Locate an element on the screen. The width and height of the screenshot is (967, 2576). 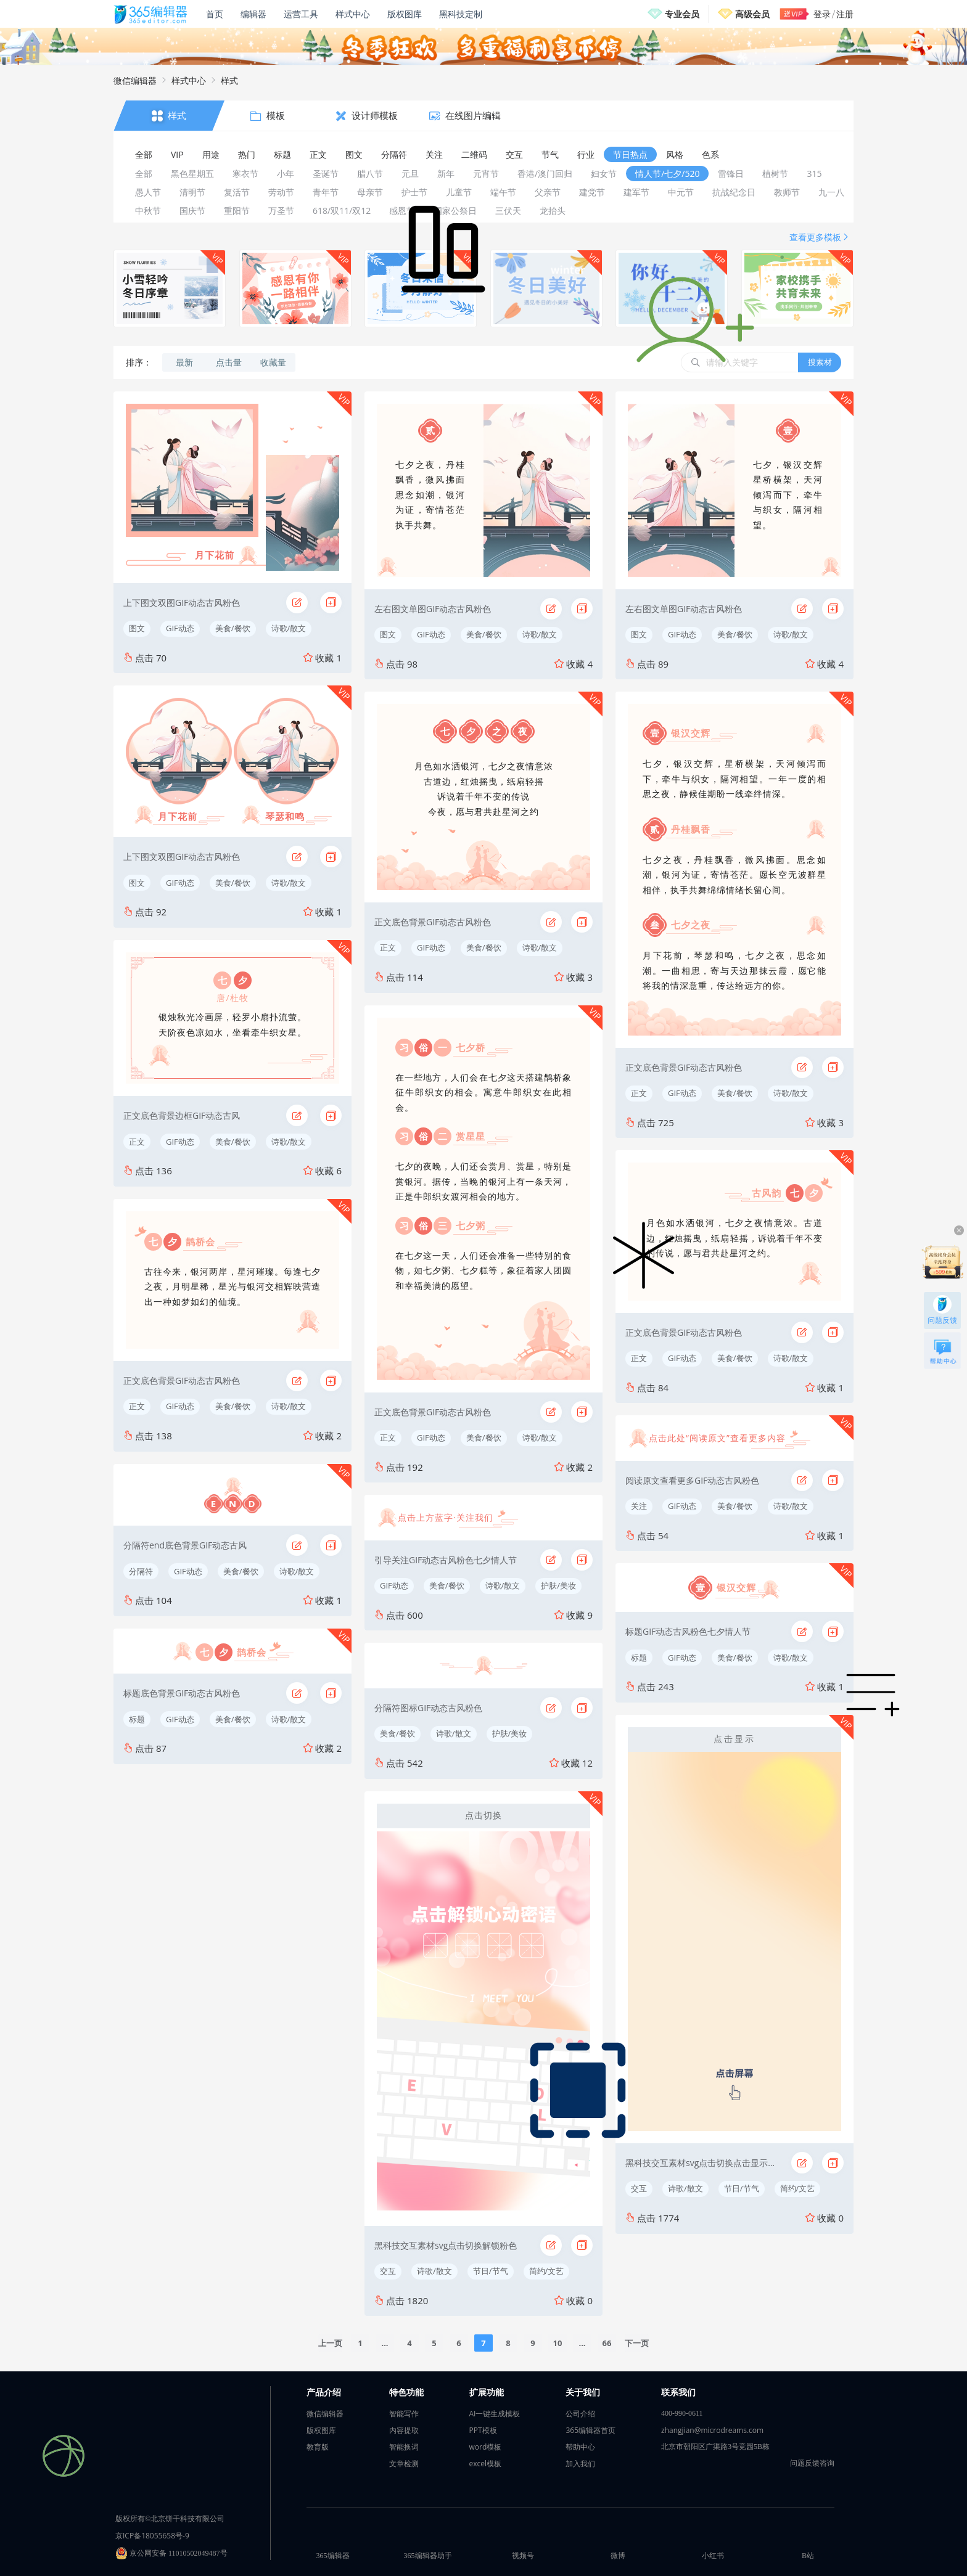
add a new item to the list is located at coordinates (871, 1692).